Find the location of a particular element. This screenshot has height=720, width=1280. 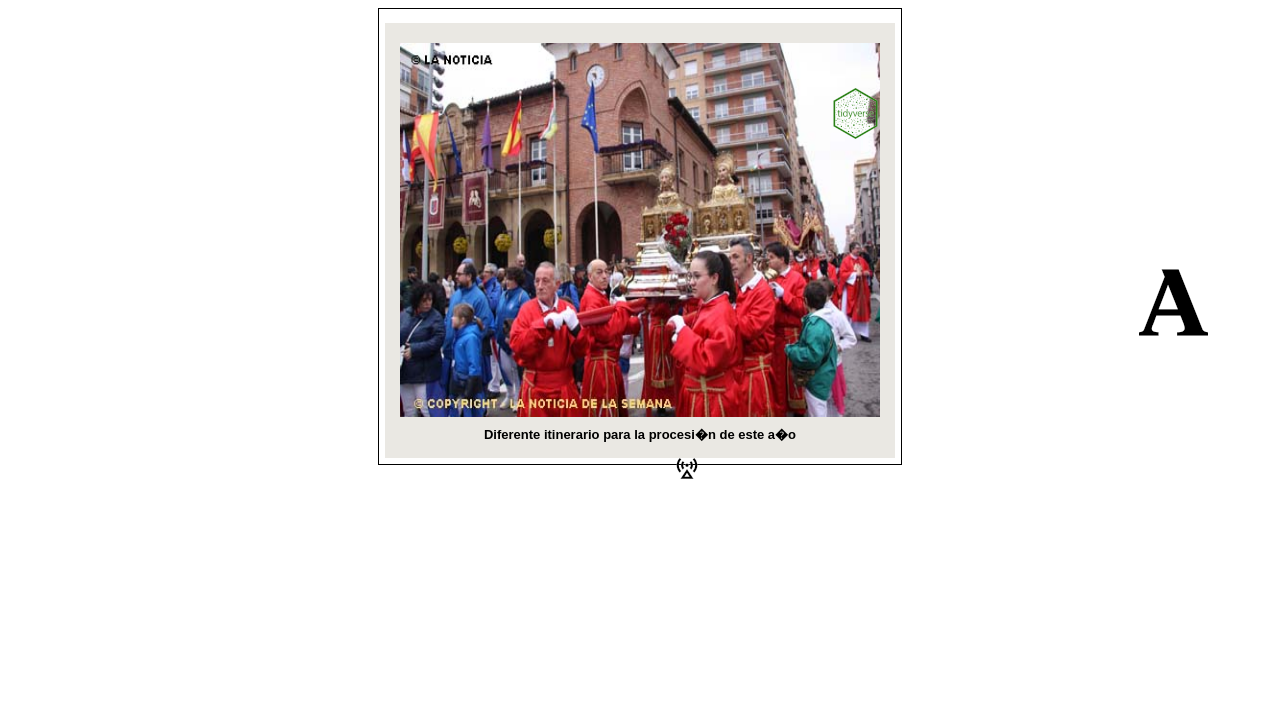

tidyverse logo - R data science package collection is located at coordinates (855, 113).